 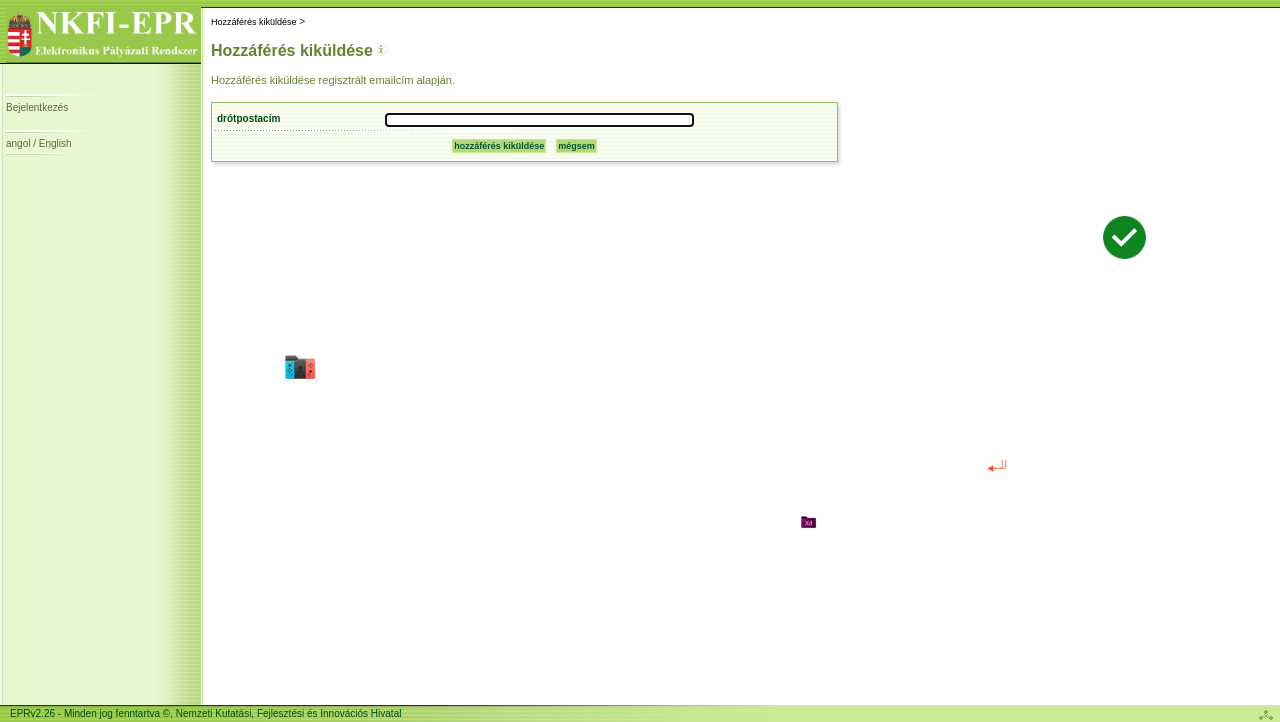 What do you see at coordinates (1124, 237) in the screenshot?
I see `confirm or approve an action` at bounding box center [1124, 237].